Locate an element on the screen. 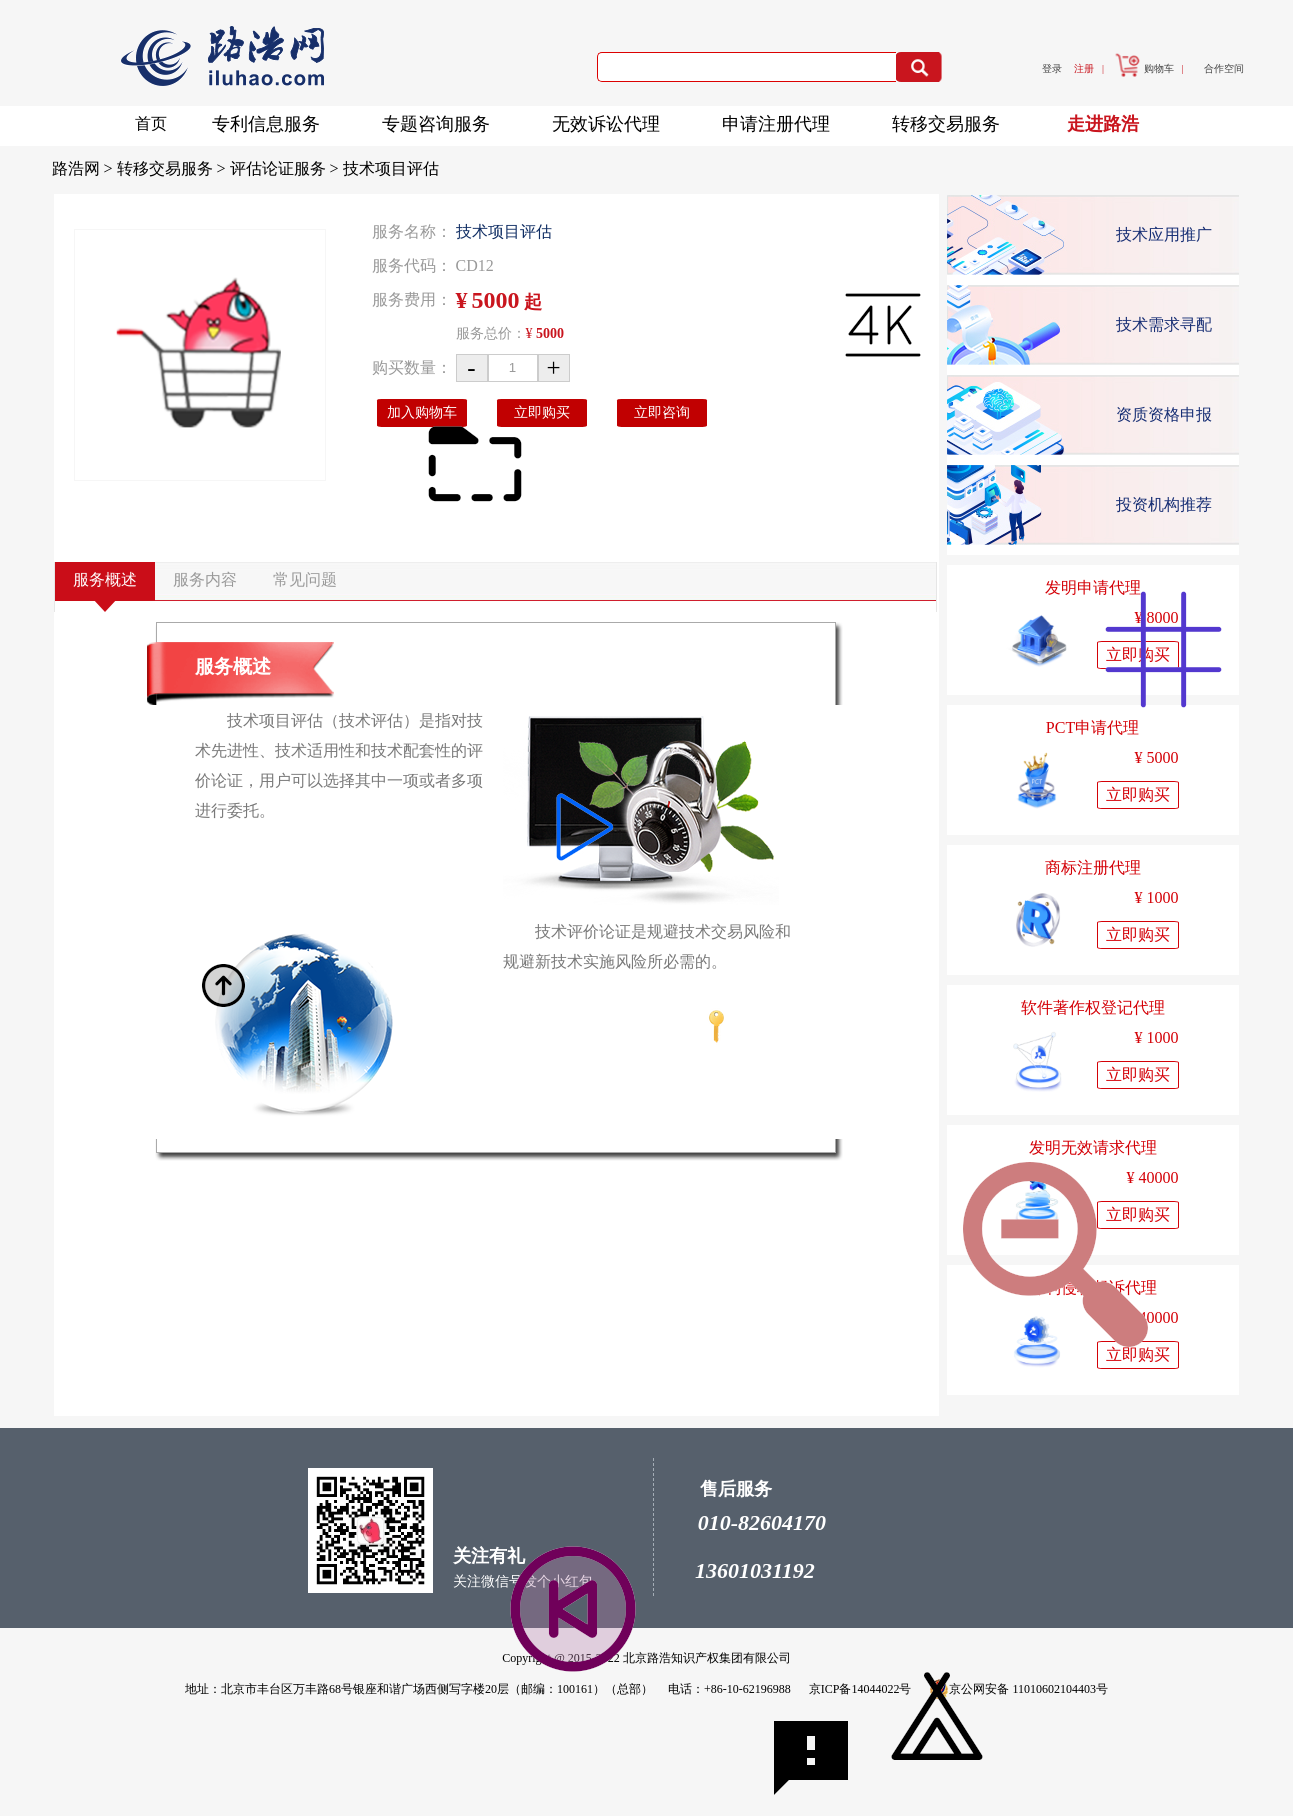 The image size is (1293, 1816). zoom out to see more content is located at coordinates (1058, 1257).